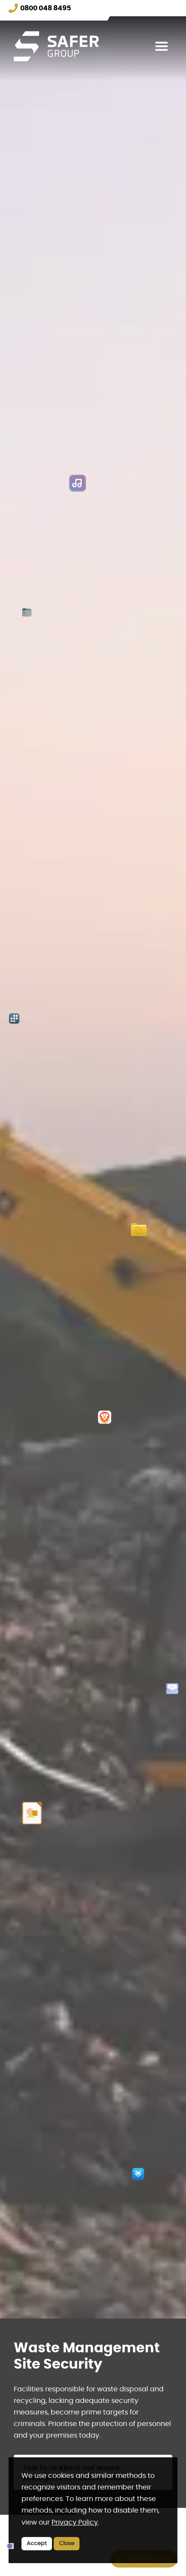  Describe the element at coordinates (104, 1417) in the screenshot. I see `open the Brave browser` at that location.